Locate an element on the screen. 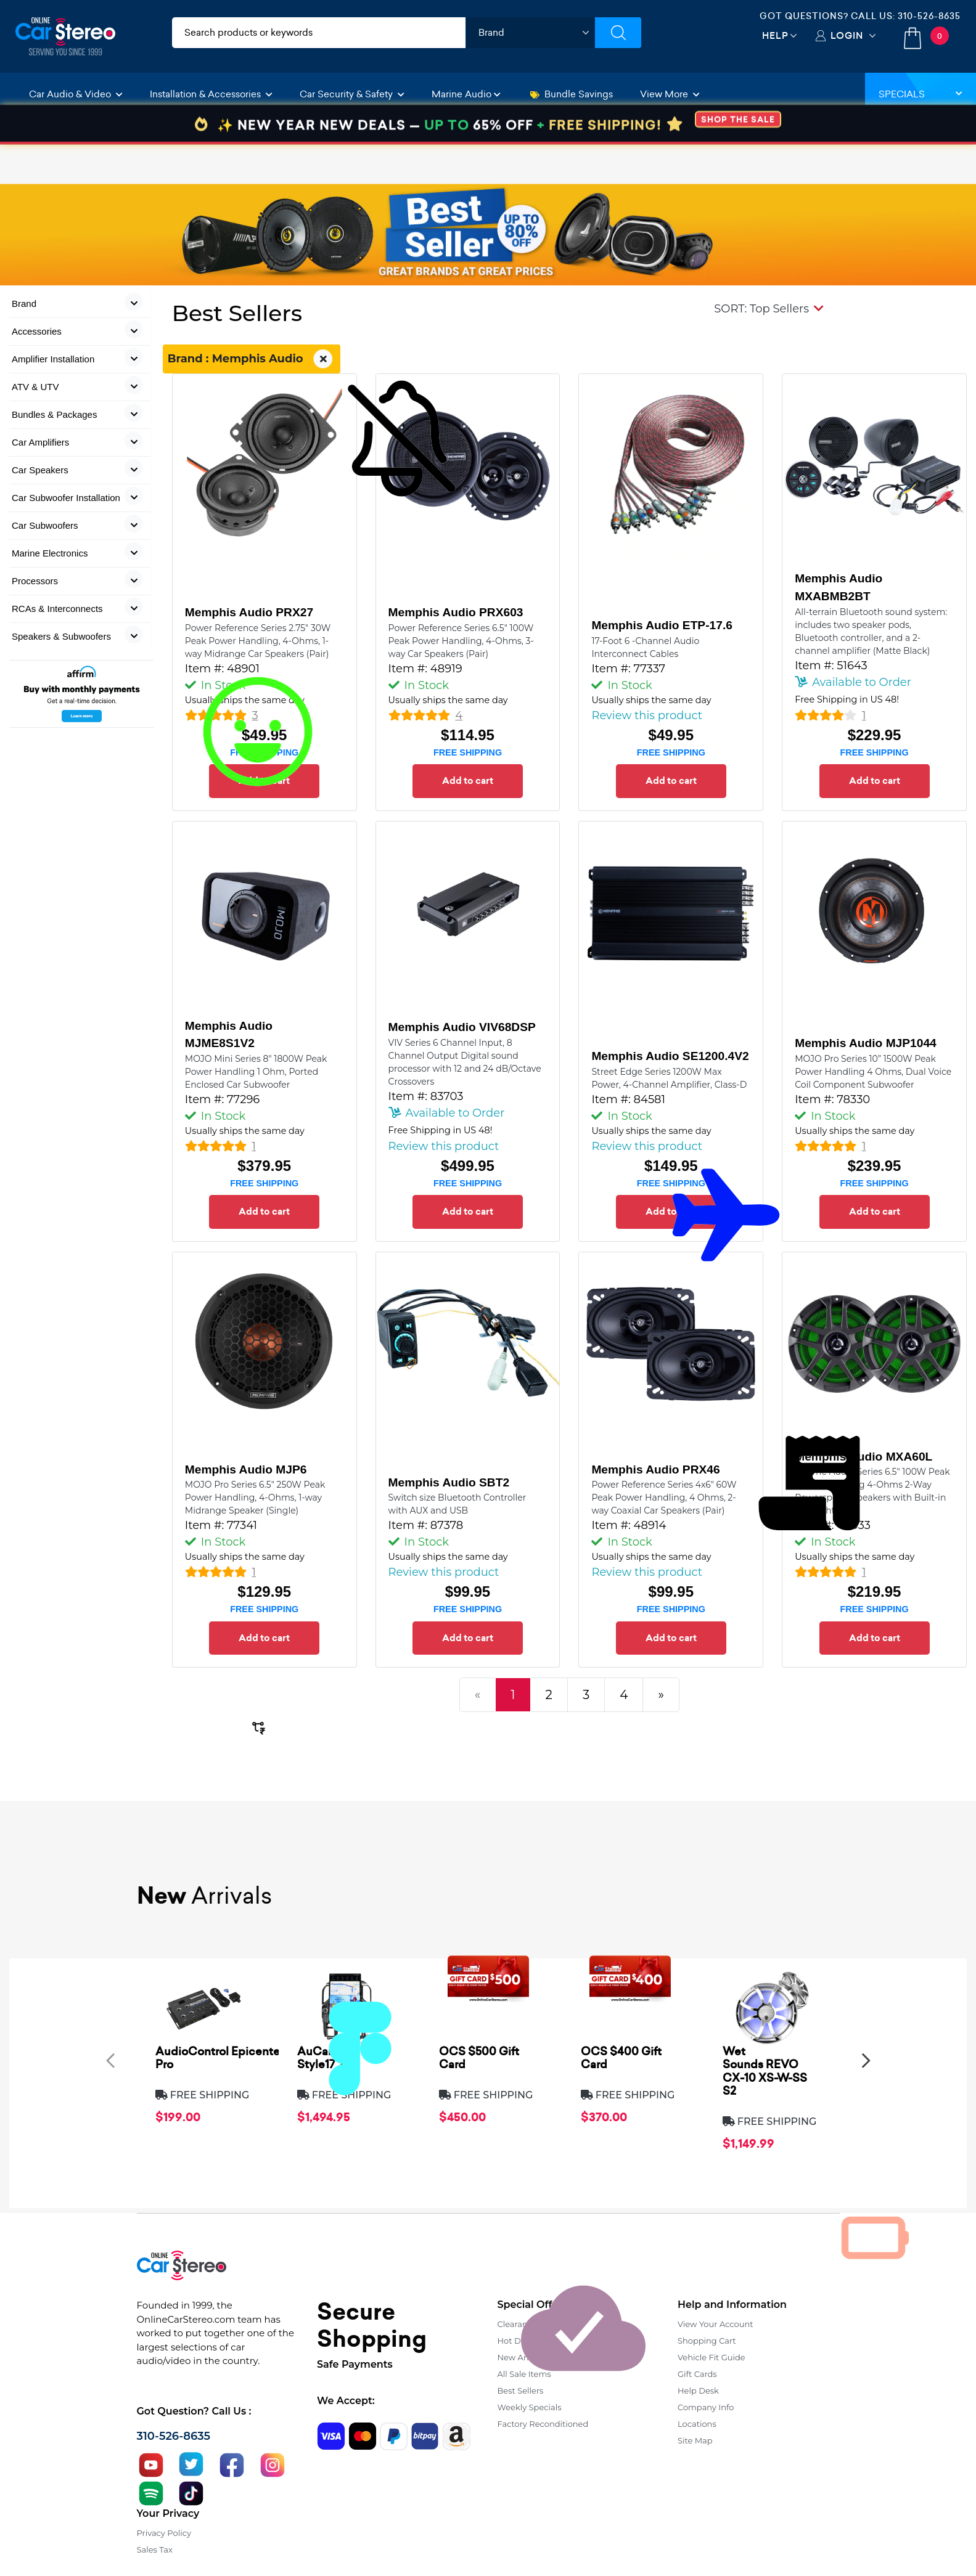 This screenshot has width=976, height=2576. indicates battery is empty or critically low is located at coordinates (873, 2234).